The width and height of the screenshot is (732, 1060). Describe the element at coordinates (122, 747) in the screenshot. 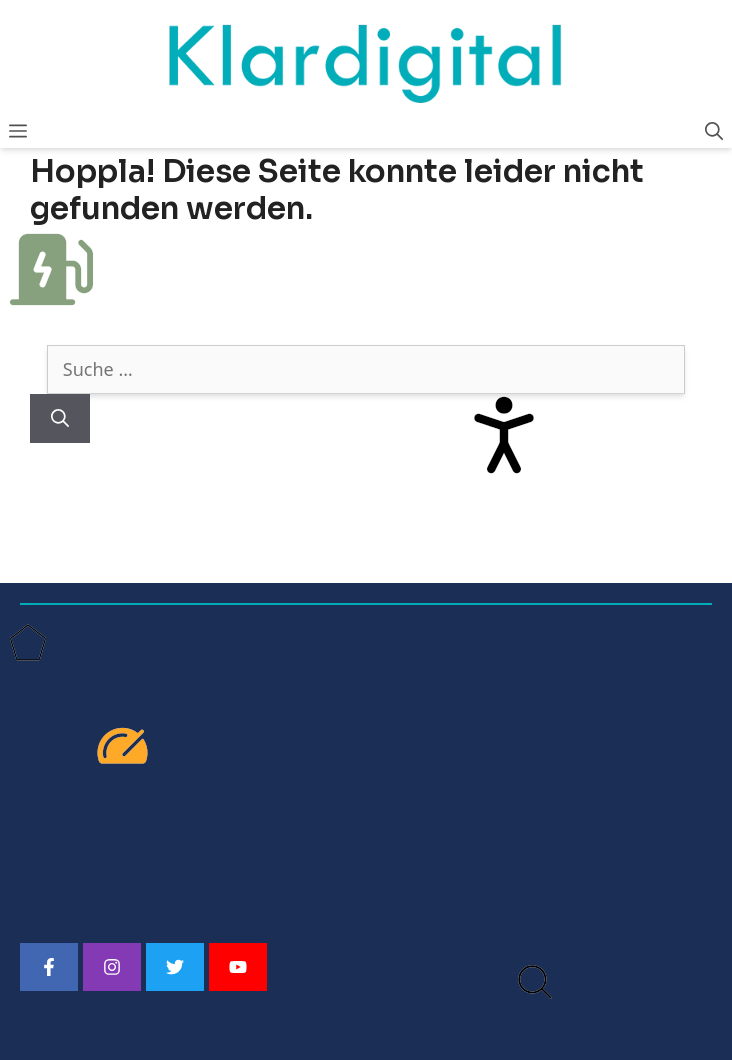

I see `view speed or performance metrics` at that location.